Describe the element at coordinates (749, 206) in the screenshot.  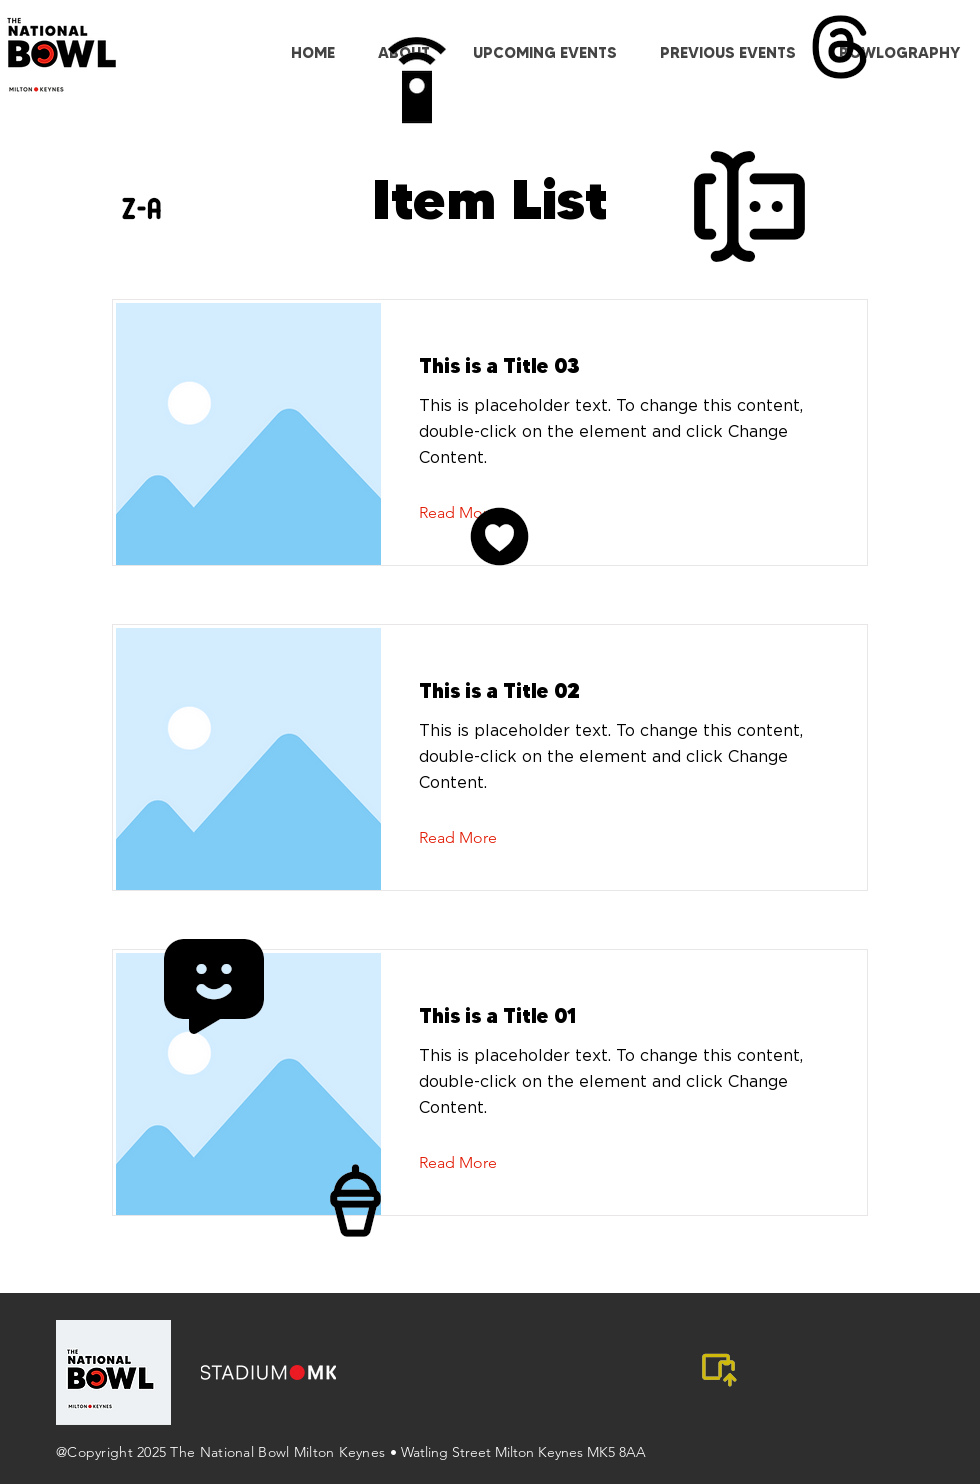
I see `access forms and surveys` at that location.